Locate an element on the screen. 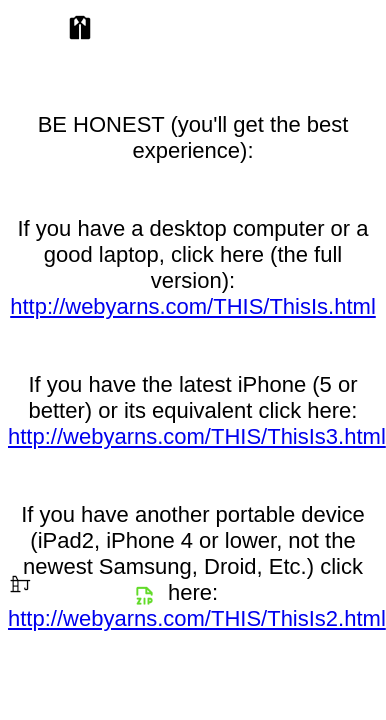 The image size is (386, 720). view clothing or apparel items is located at coordinates (80, 28).